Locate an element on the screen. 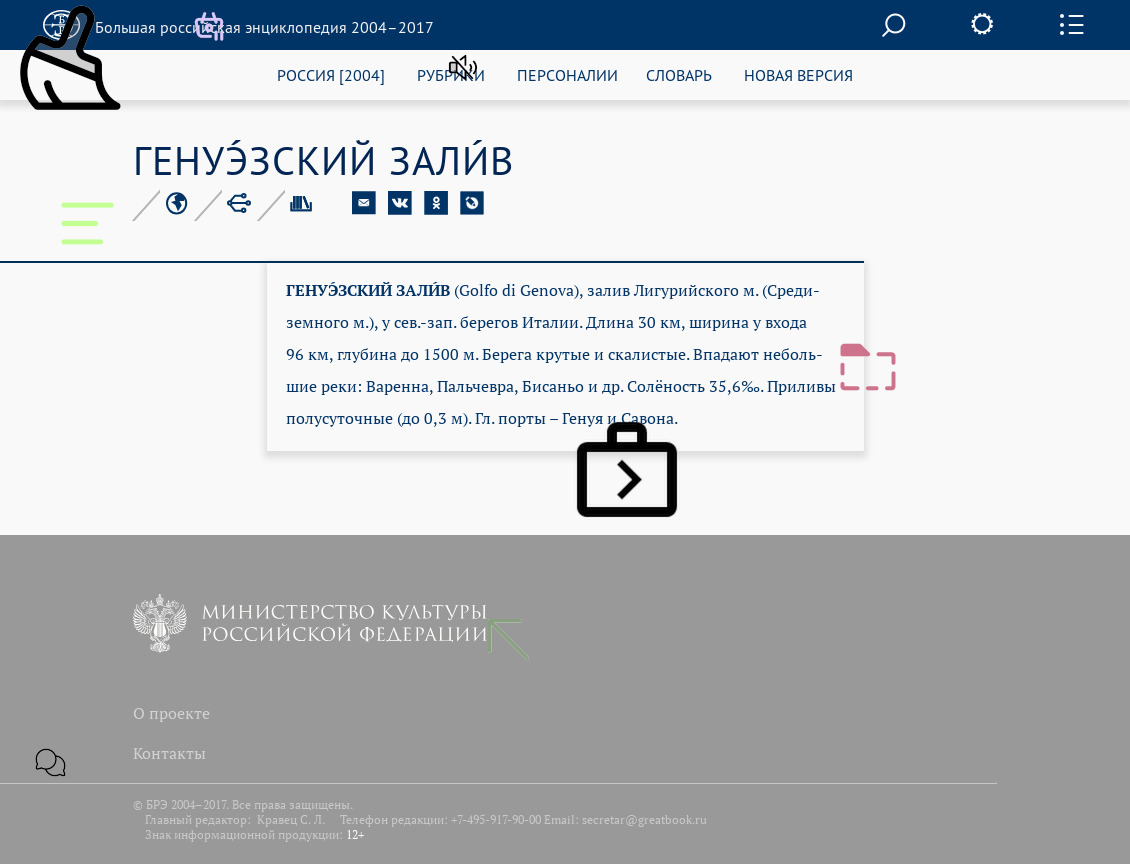 The image size is (1130, 864). align text to the start of the line is located at coordinates (87, 223).